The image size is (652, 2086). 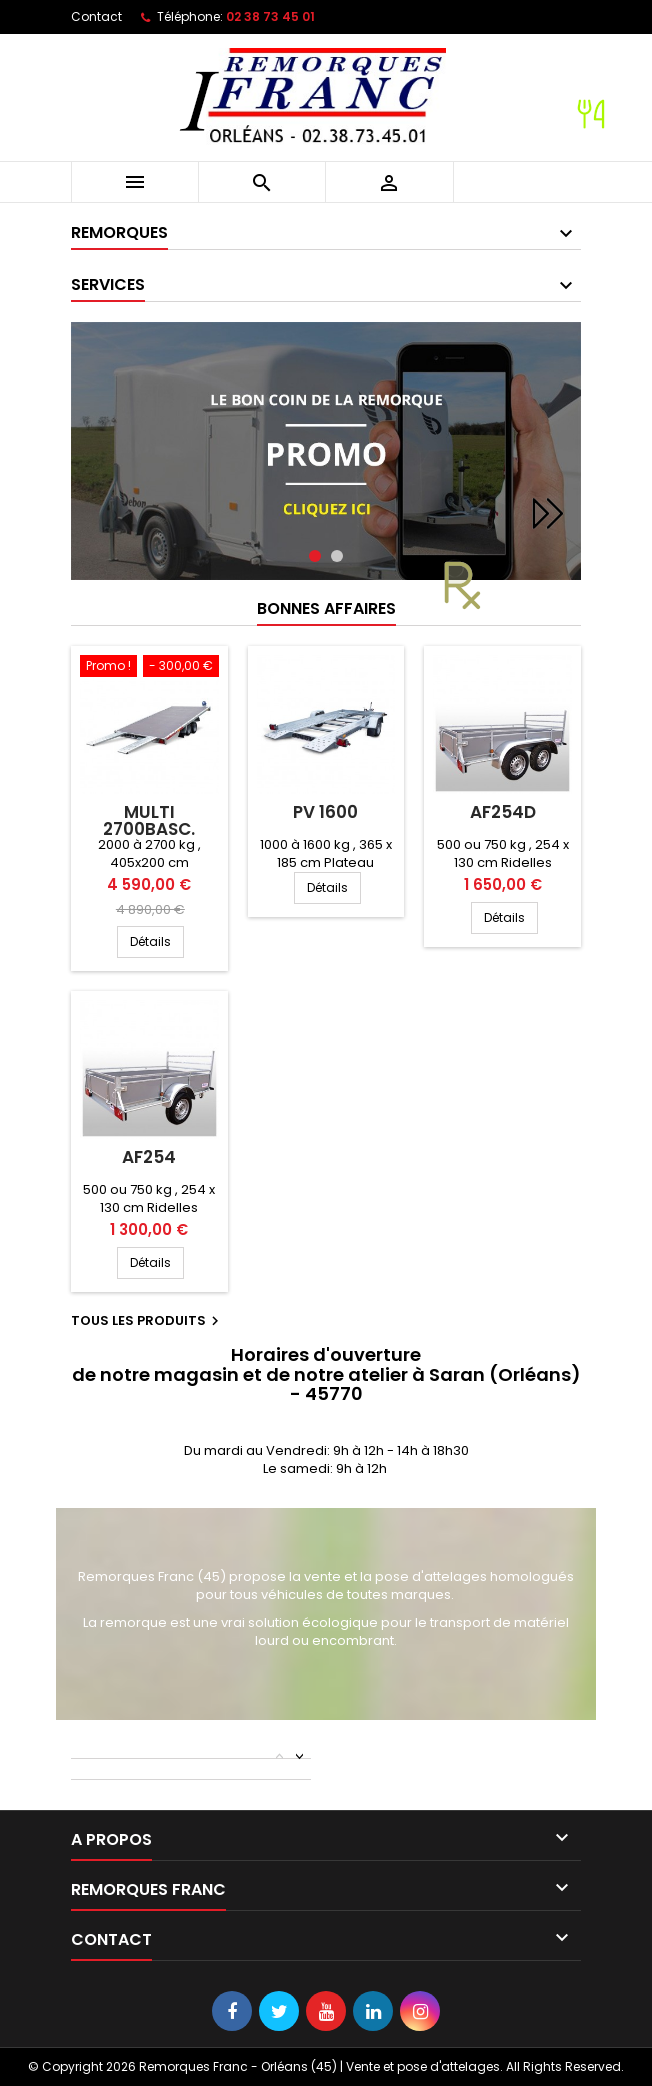 What do you see at coordinates (460, 585) in the screenshot?
I see `view prescription details` at bounding box center [460, 585].